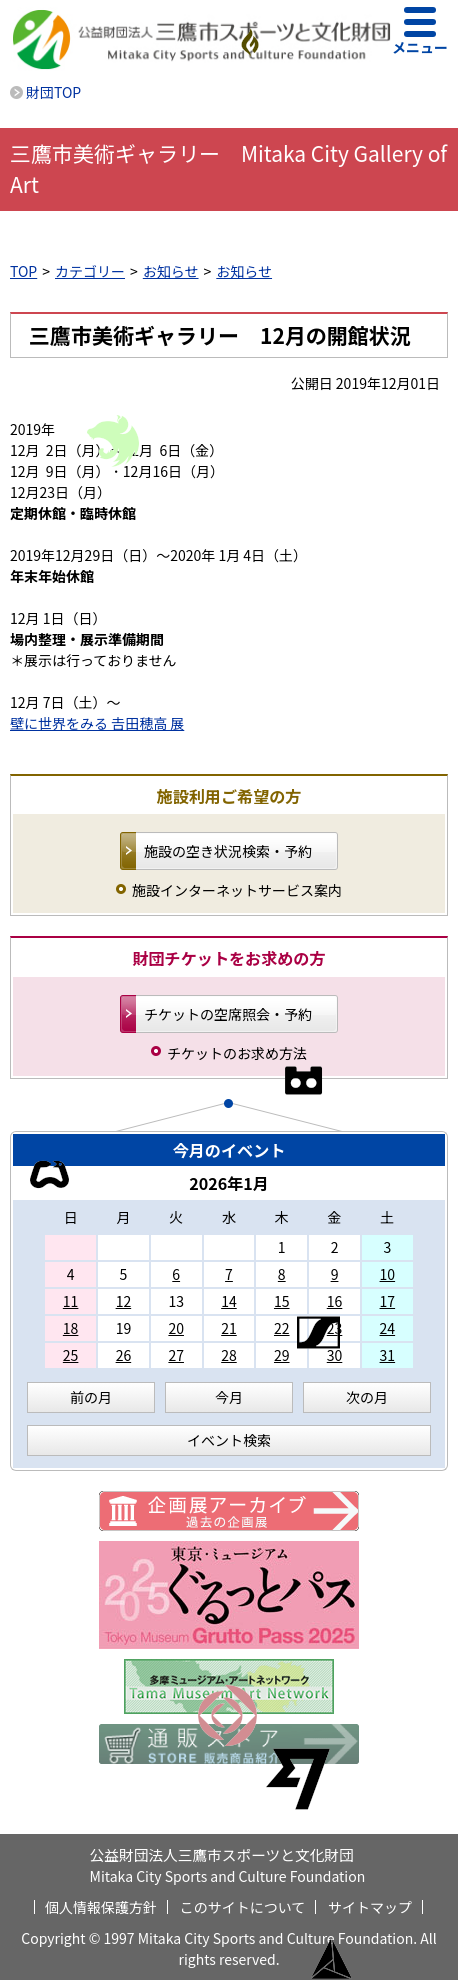  I want to click on cmake build system logo, so click(331, 1958).